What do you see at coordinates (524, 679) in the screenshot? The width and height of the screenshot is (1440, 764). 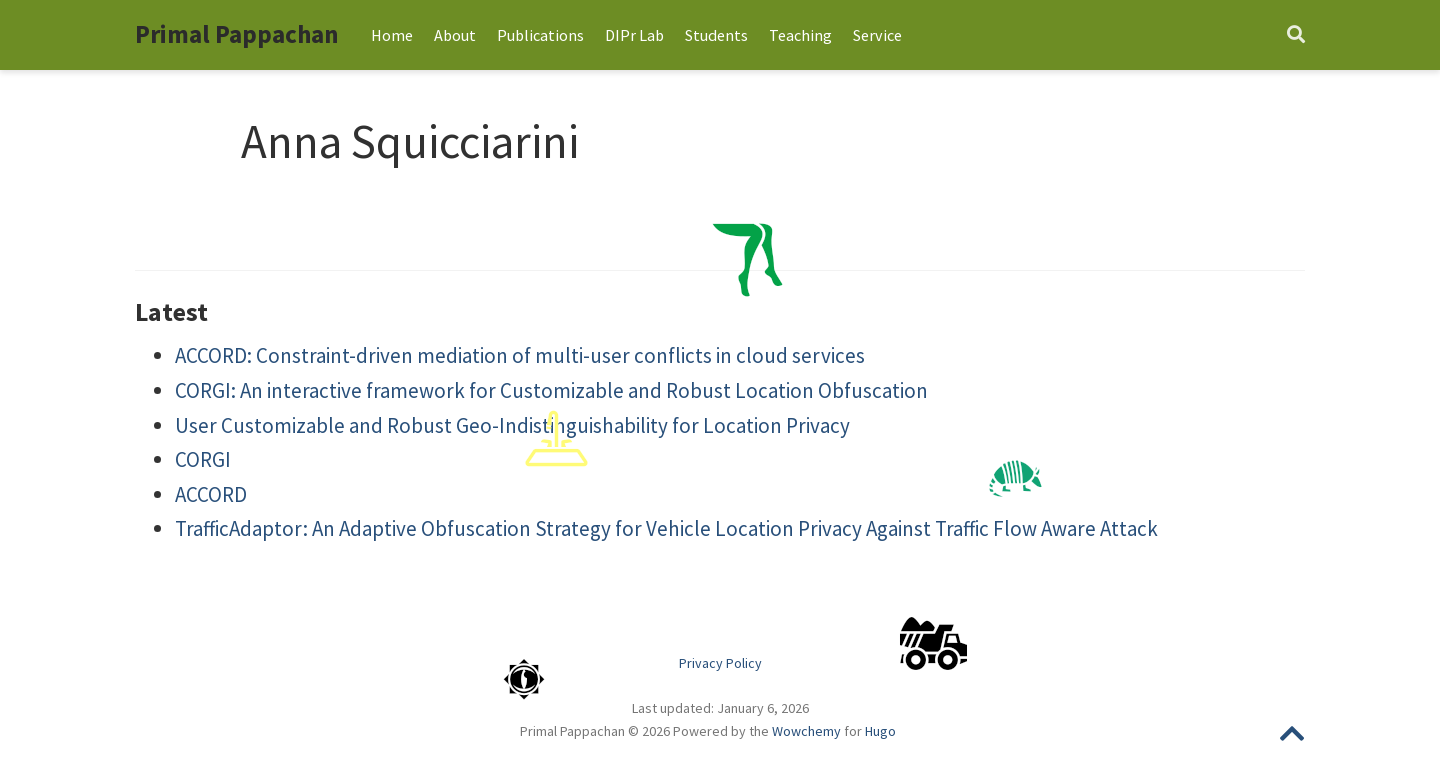 I see `activate surveillance or watch mode` at bounding box center [524, 679].